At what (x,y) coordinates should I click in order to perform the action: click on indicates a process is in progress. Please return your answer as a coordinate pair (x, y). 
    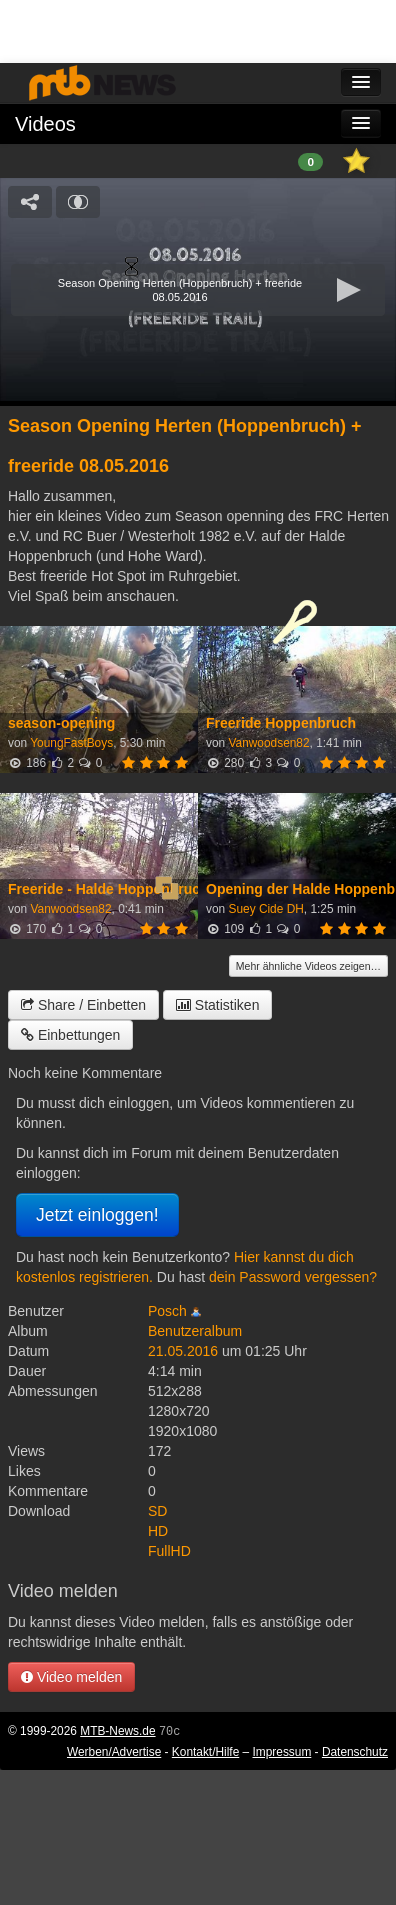
    Looking at the image, I should click on (131, 266).